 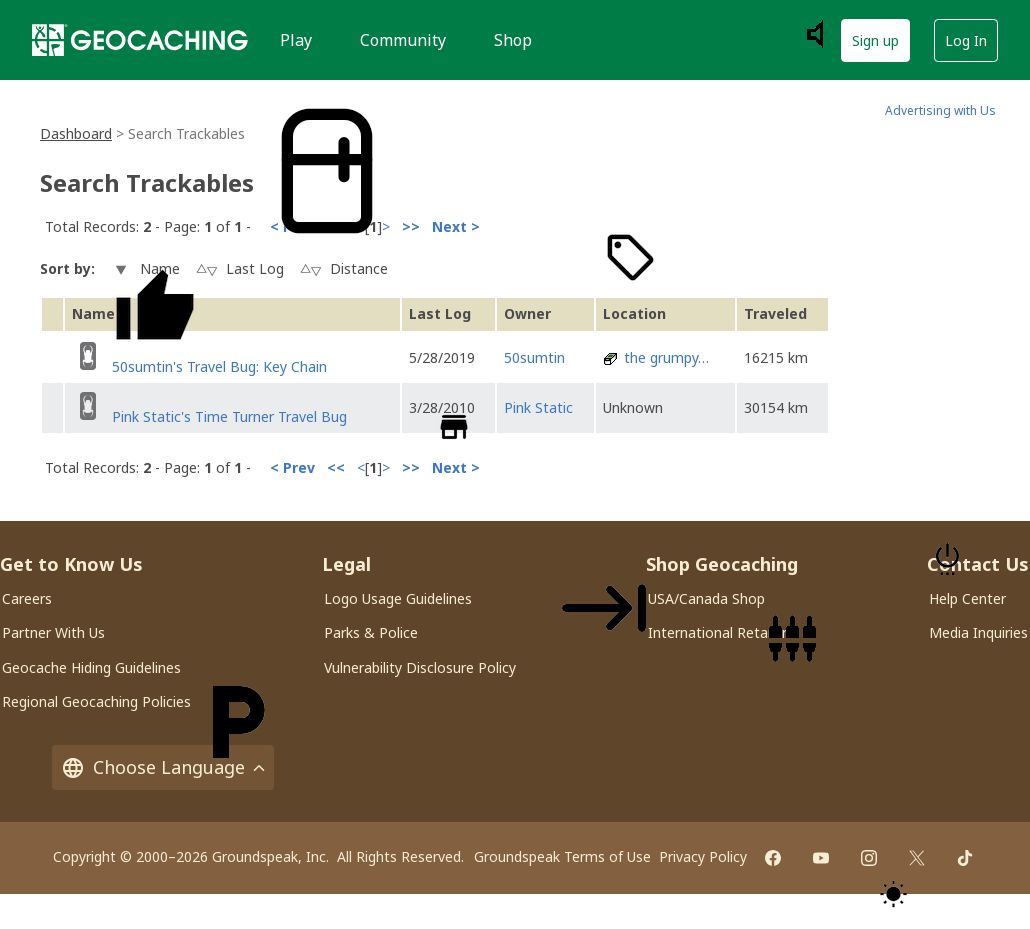 What do you see at coordinates (454, 427) in the screenshot?
I see `find nearby stores or shops` at bounding box center [454, 427].